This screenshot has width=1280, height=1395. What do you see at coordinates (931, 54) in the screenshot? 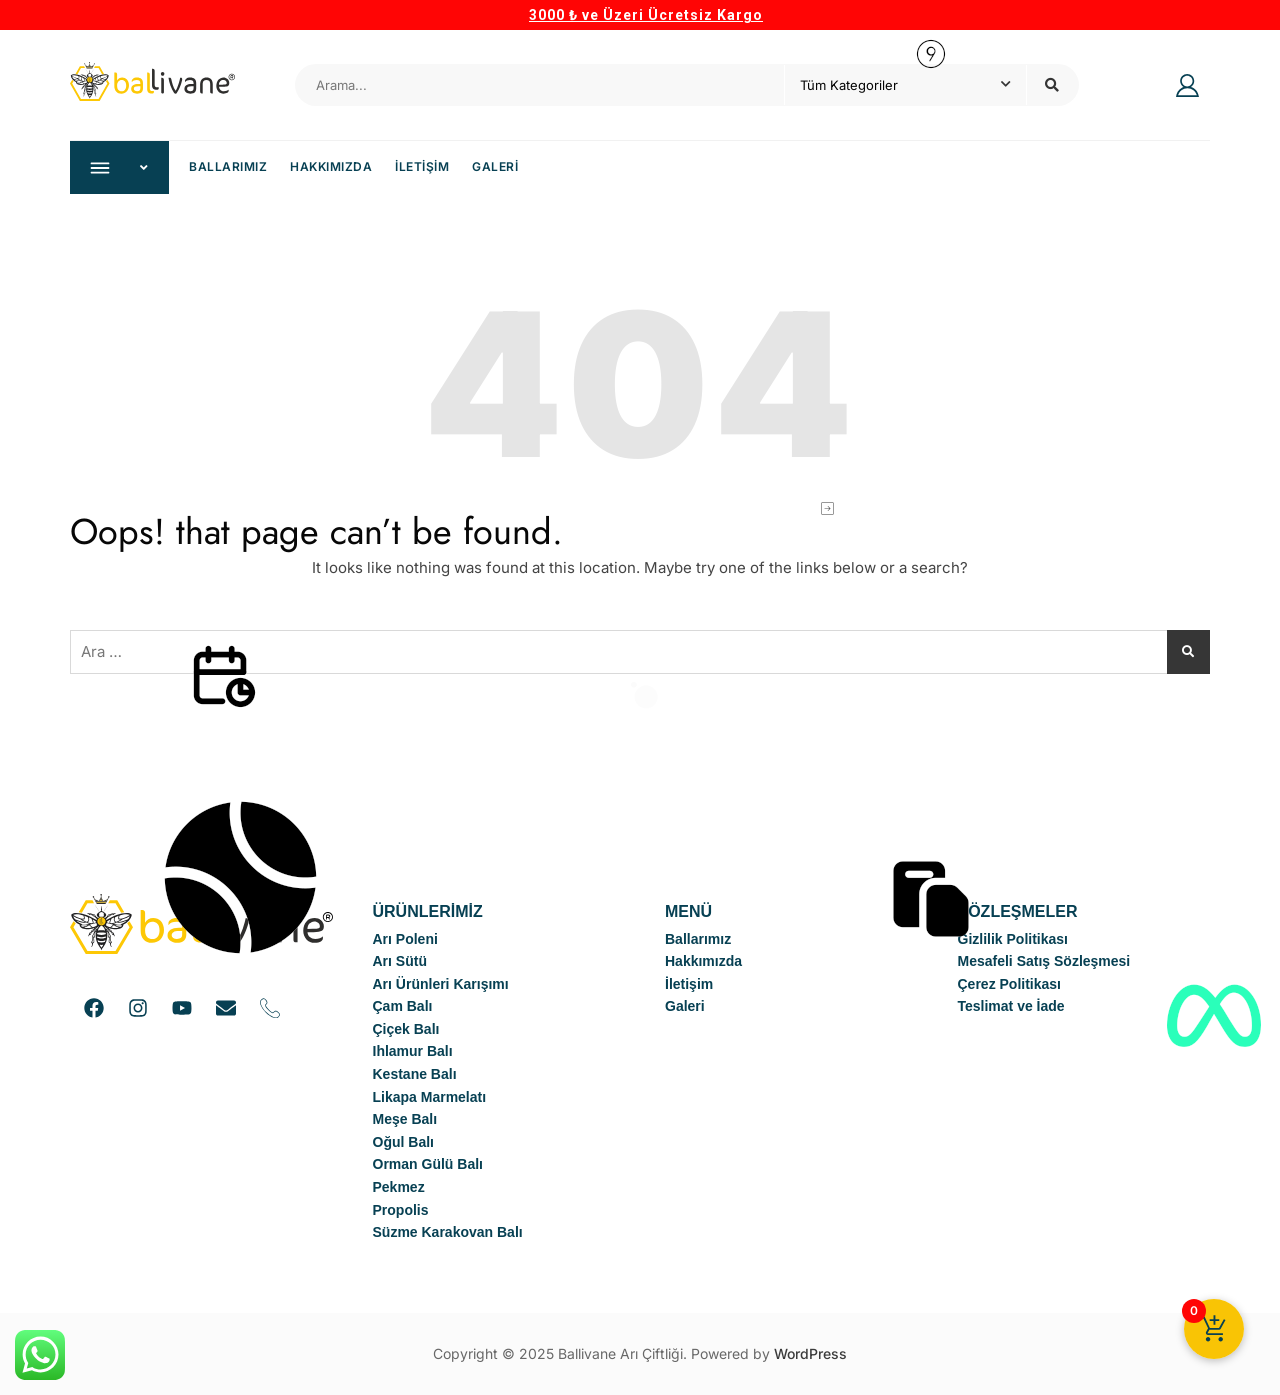
I see `indicates nine items or notifications` at bounding box center [931, 54].